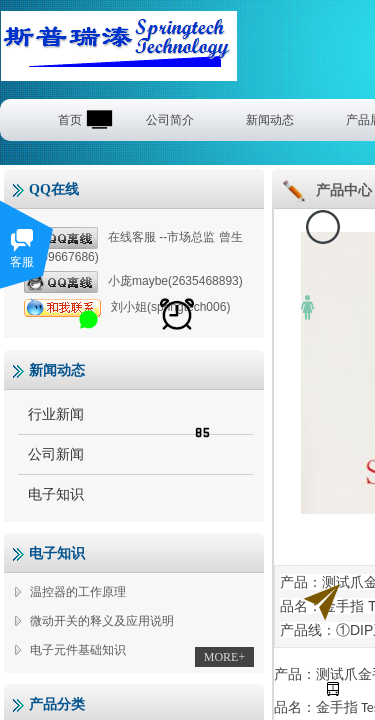 This screenshot has height=720, width=375. Describe the element at coordinates (321, 602) in the screenshot. I see `send a message` at that location.